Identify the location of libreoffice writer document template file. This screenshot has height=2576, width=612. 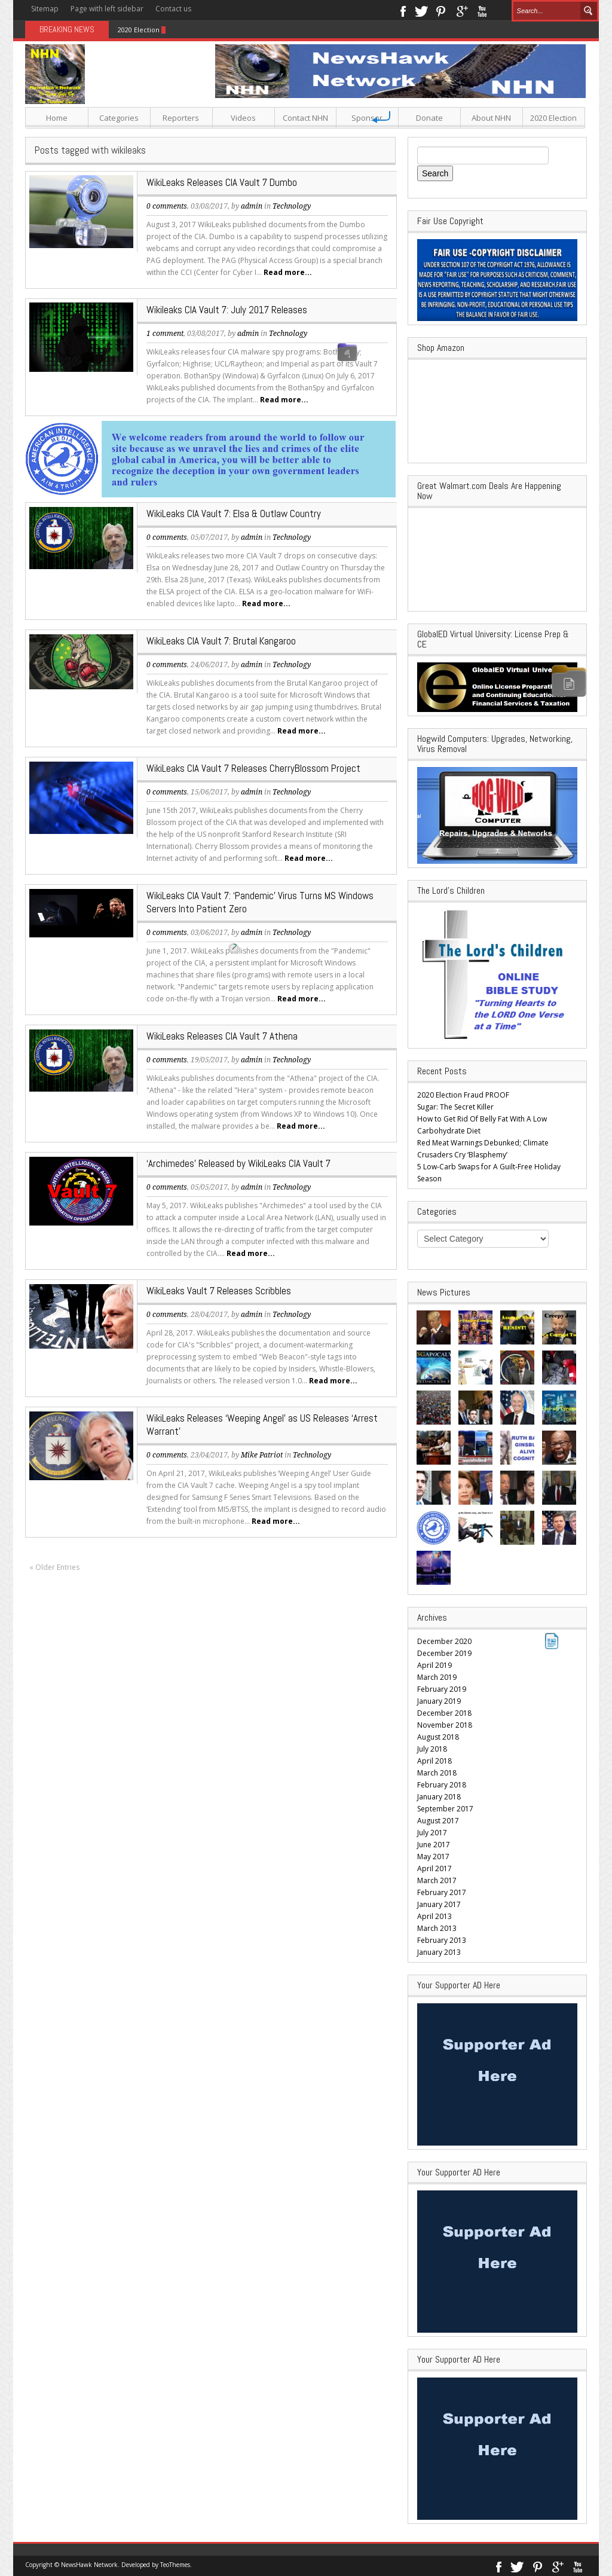
(552, 1641).